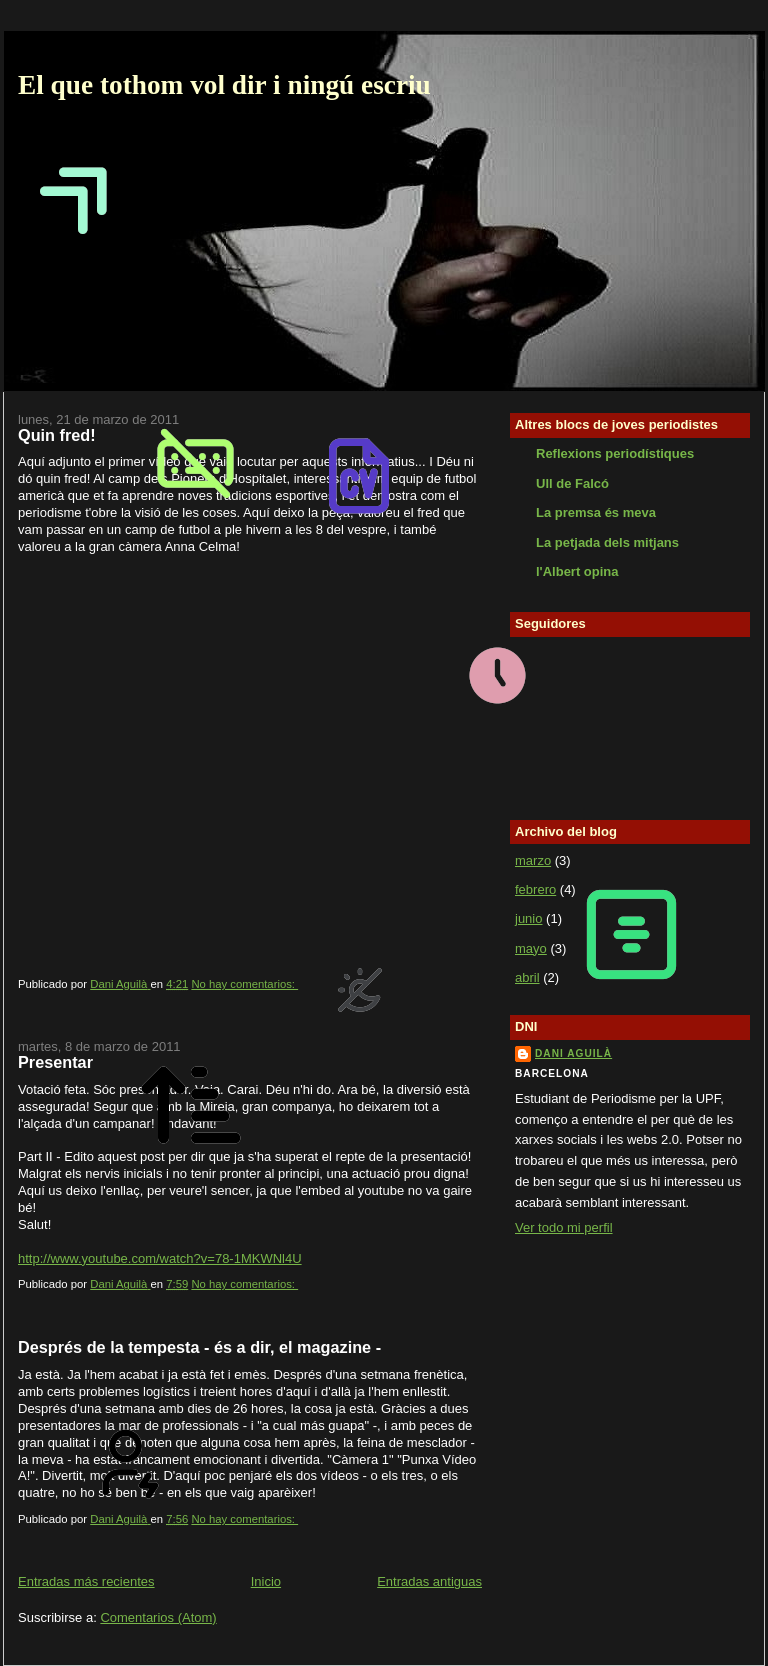  Describe the element at coordinates (195, 463) in the screenshot. I see `disable keyboard input` at that location.